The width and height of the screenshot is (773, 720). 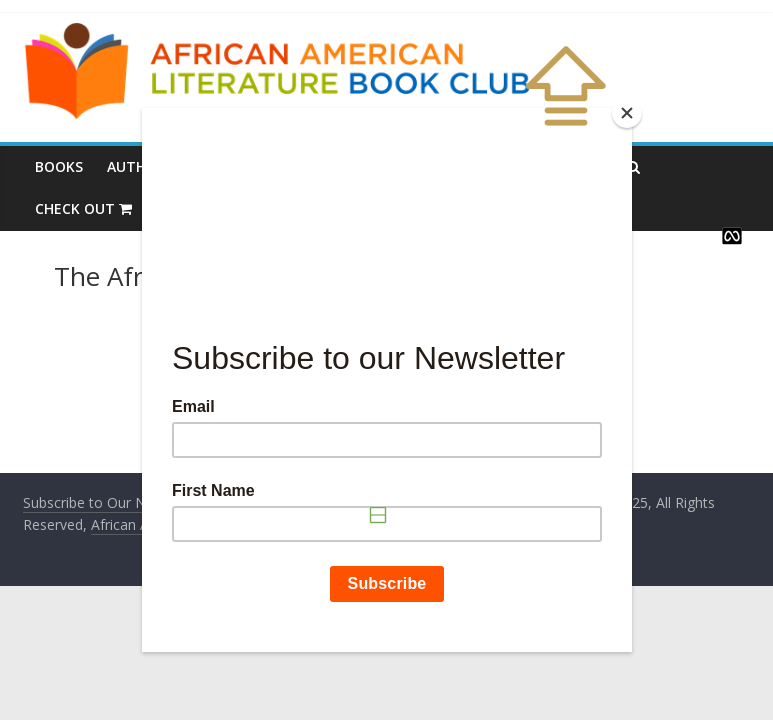 What do you see at coordinates (566, 89) in the screenshot?
I see `upload file or content` at bounding box center [566, 89].